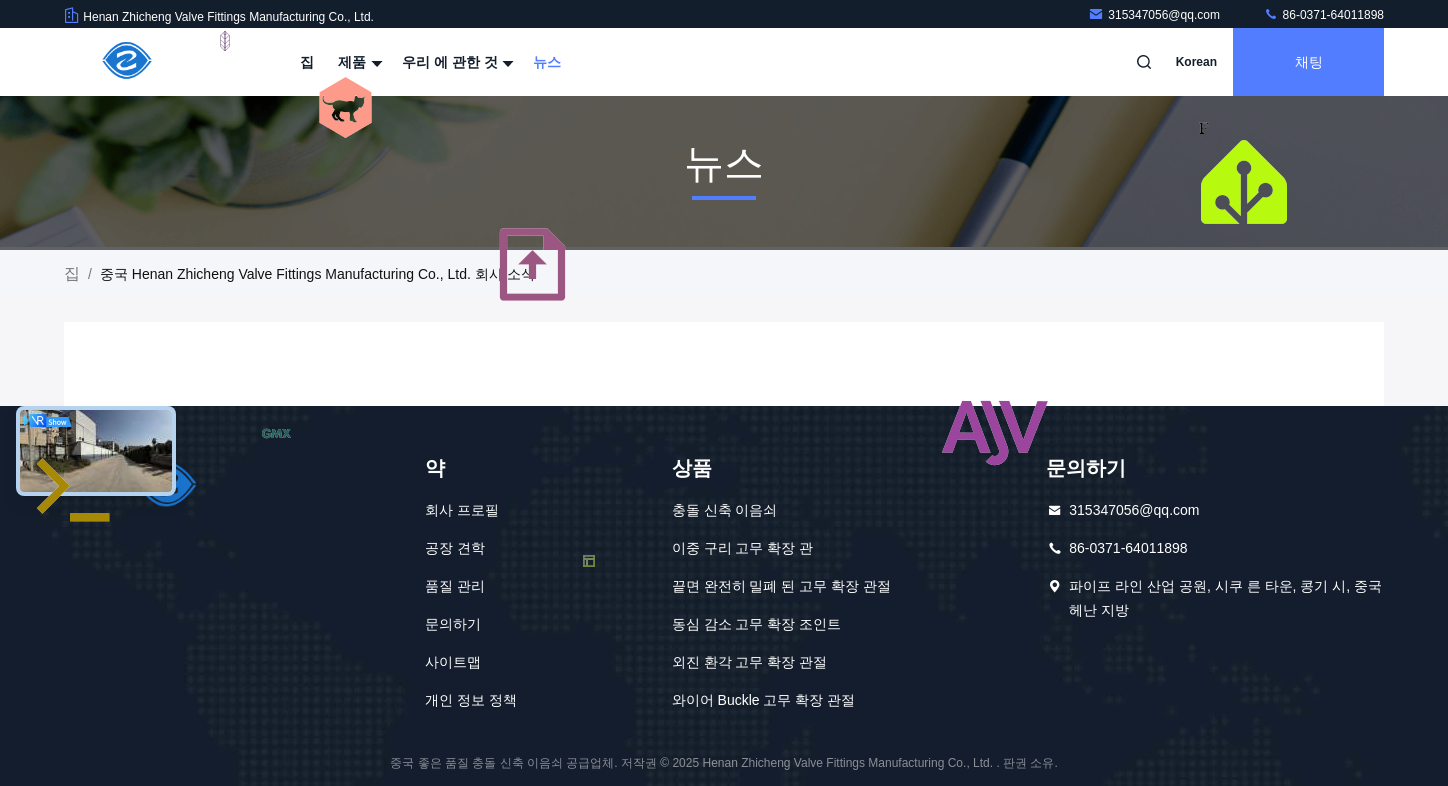 This screenshot has width=1448, height=786. Describe the element at coordinates (225, 41) in the screenshot. I see `folium mapping library logo` at that location.